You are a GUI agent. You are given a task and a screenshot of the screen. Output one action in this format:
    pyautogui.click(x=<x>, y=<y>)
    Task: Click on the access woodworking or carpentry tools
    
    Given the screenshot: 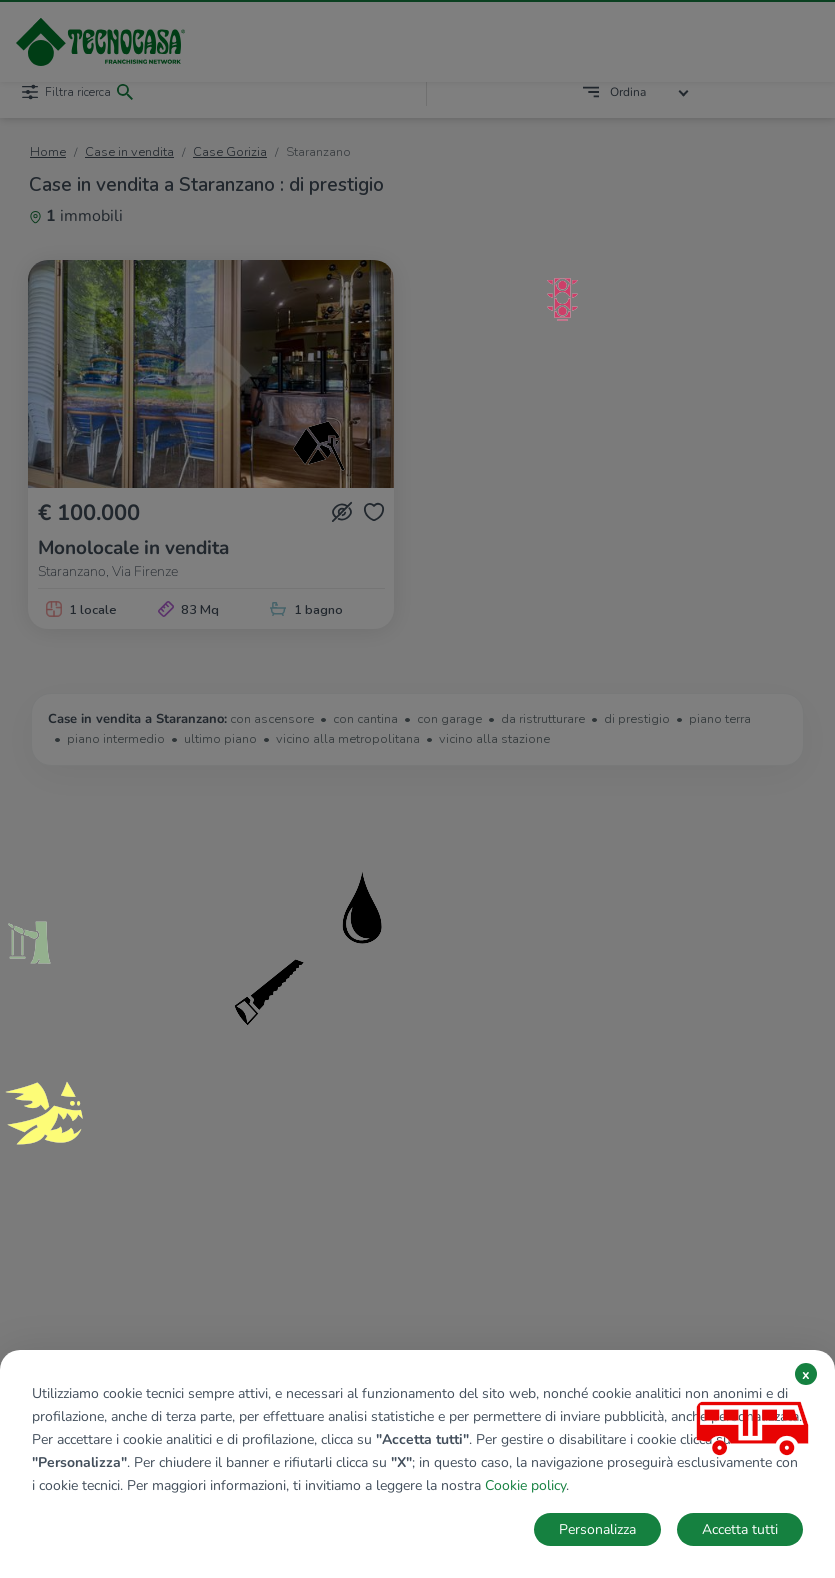 What is the action you would take?
    pyautogui.click(x=269, y=993)
    